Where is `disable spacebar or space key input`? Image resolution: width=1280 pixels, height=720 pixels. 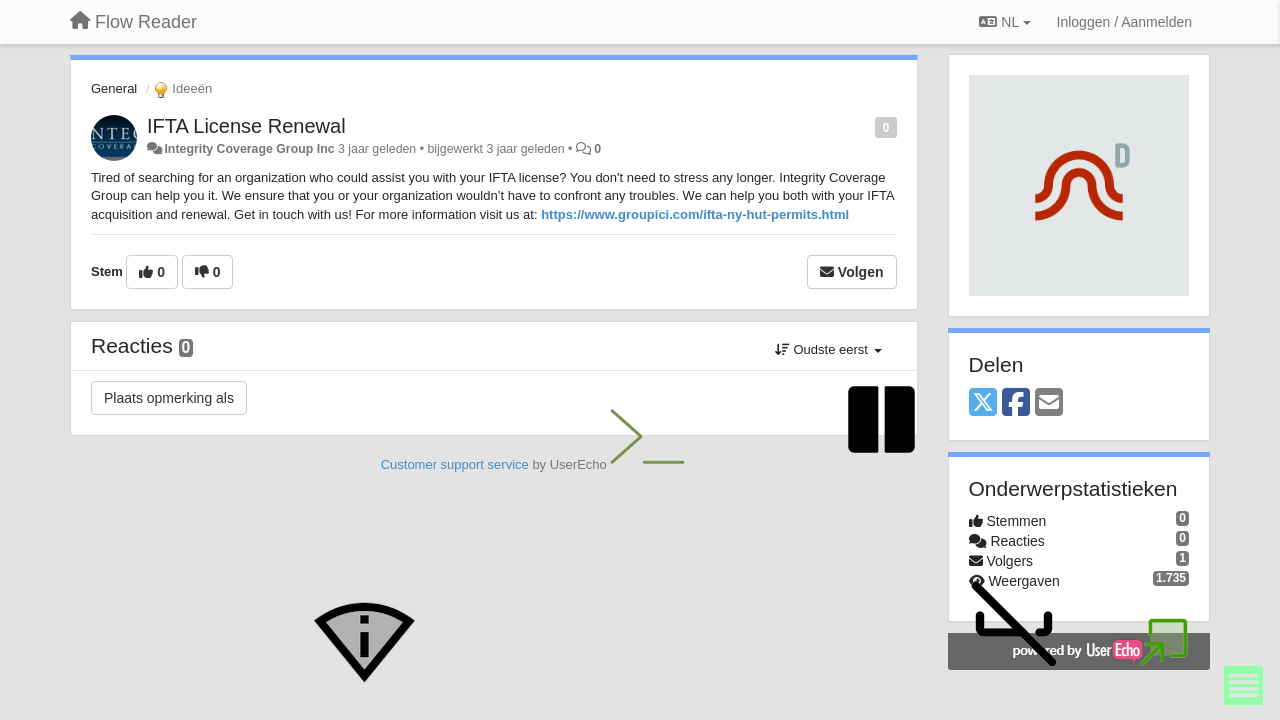
disable spacebar or space key input is located at coordinates (1014, 624).